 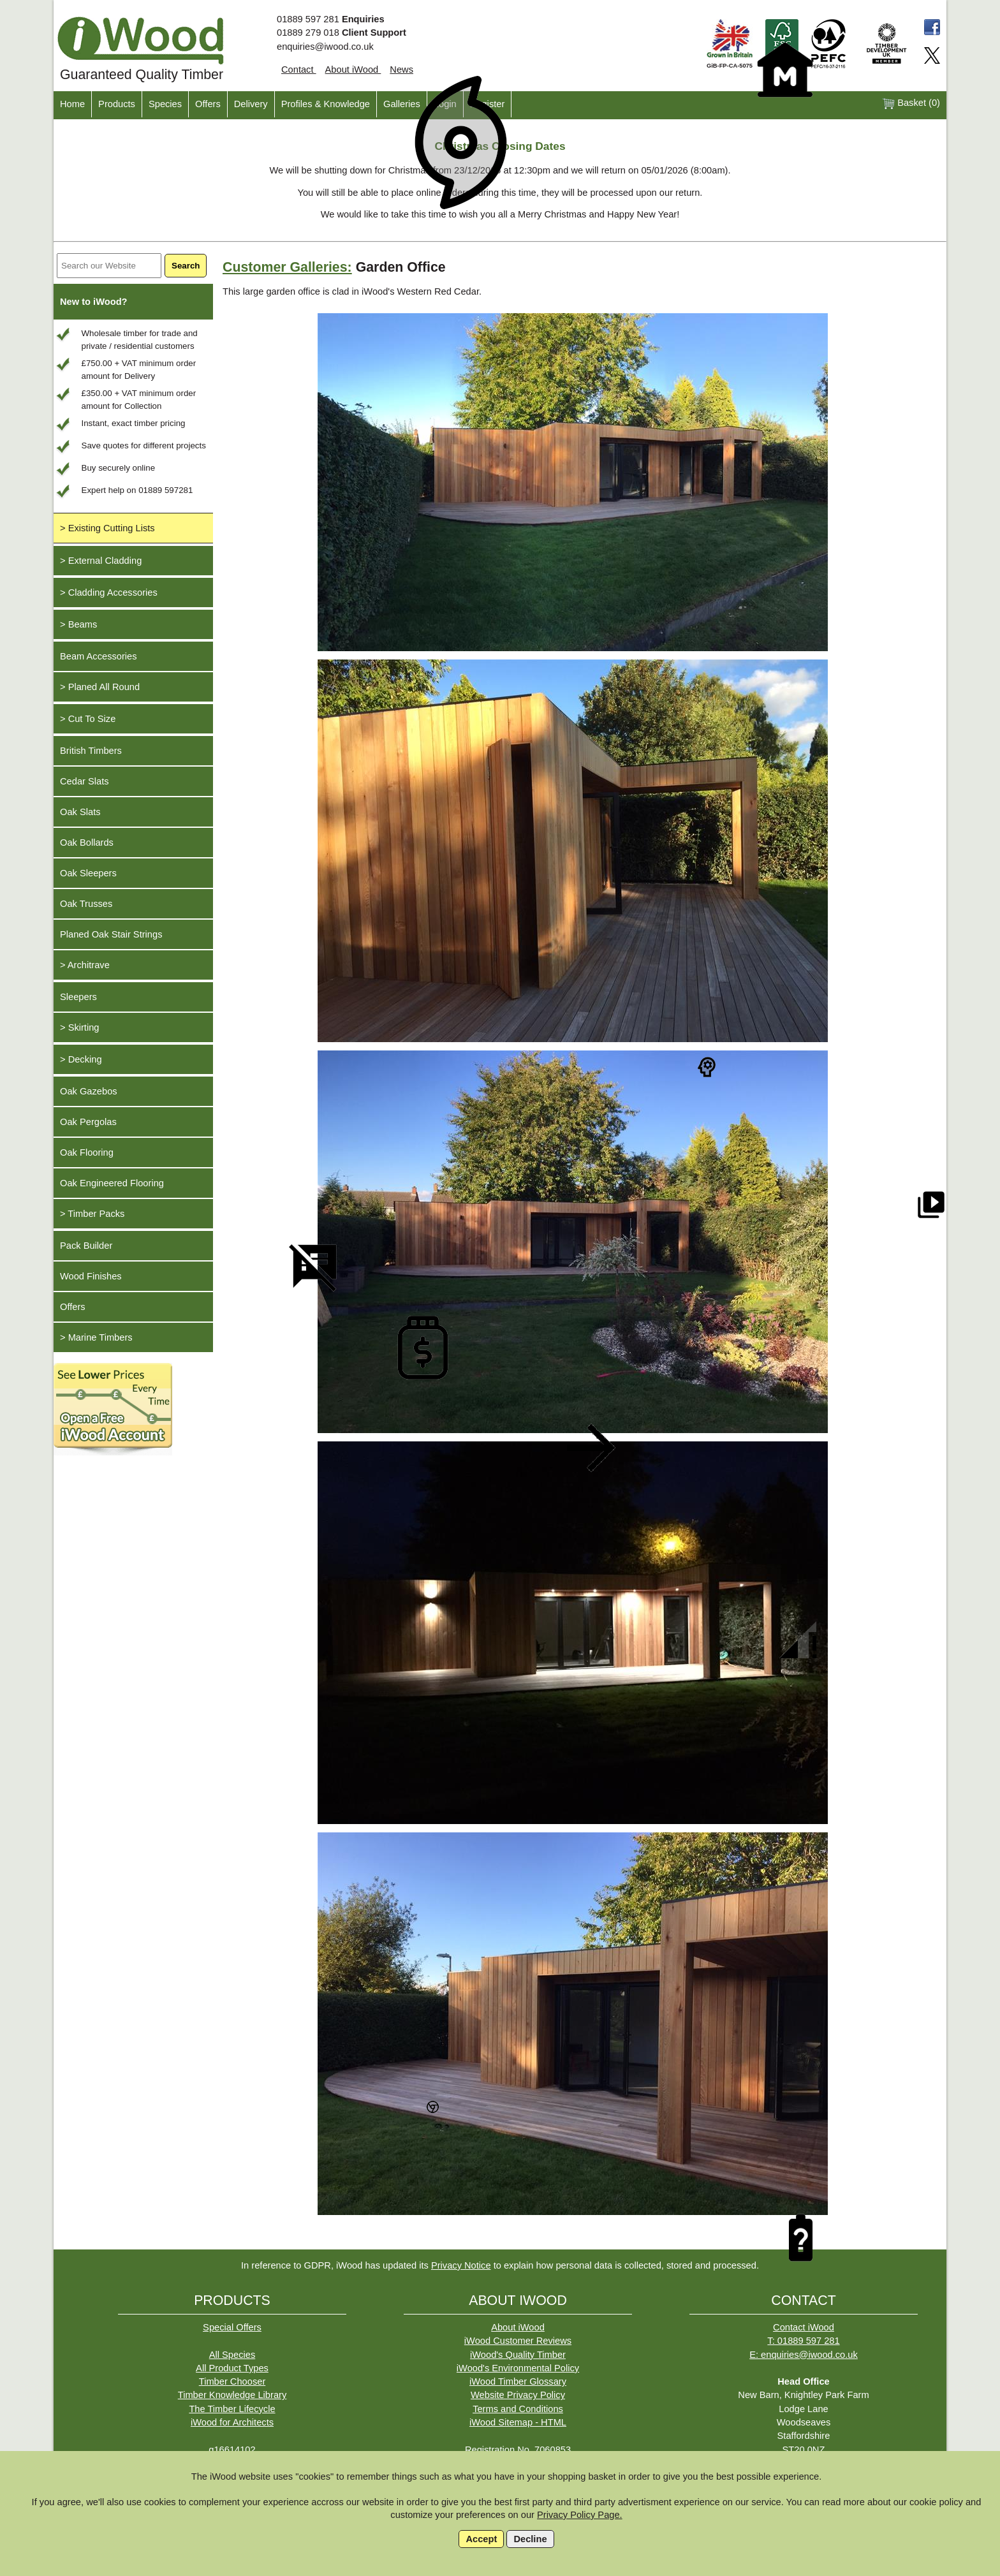 What do you see at coordinates (460, 142) in the screenshot?
I see `indicates severe weather alert or hurricane warning` at bounding box center [460, 142].